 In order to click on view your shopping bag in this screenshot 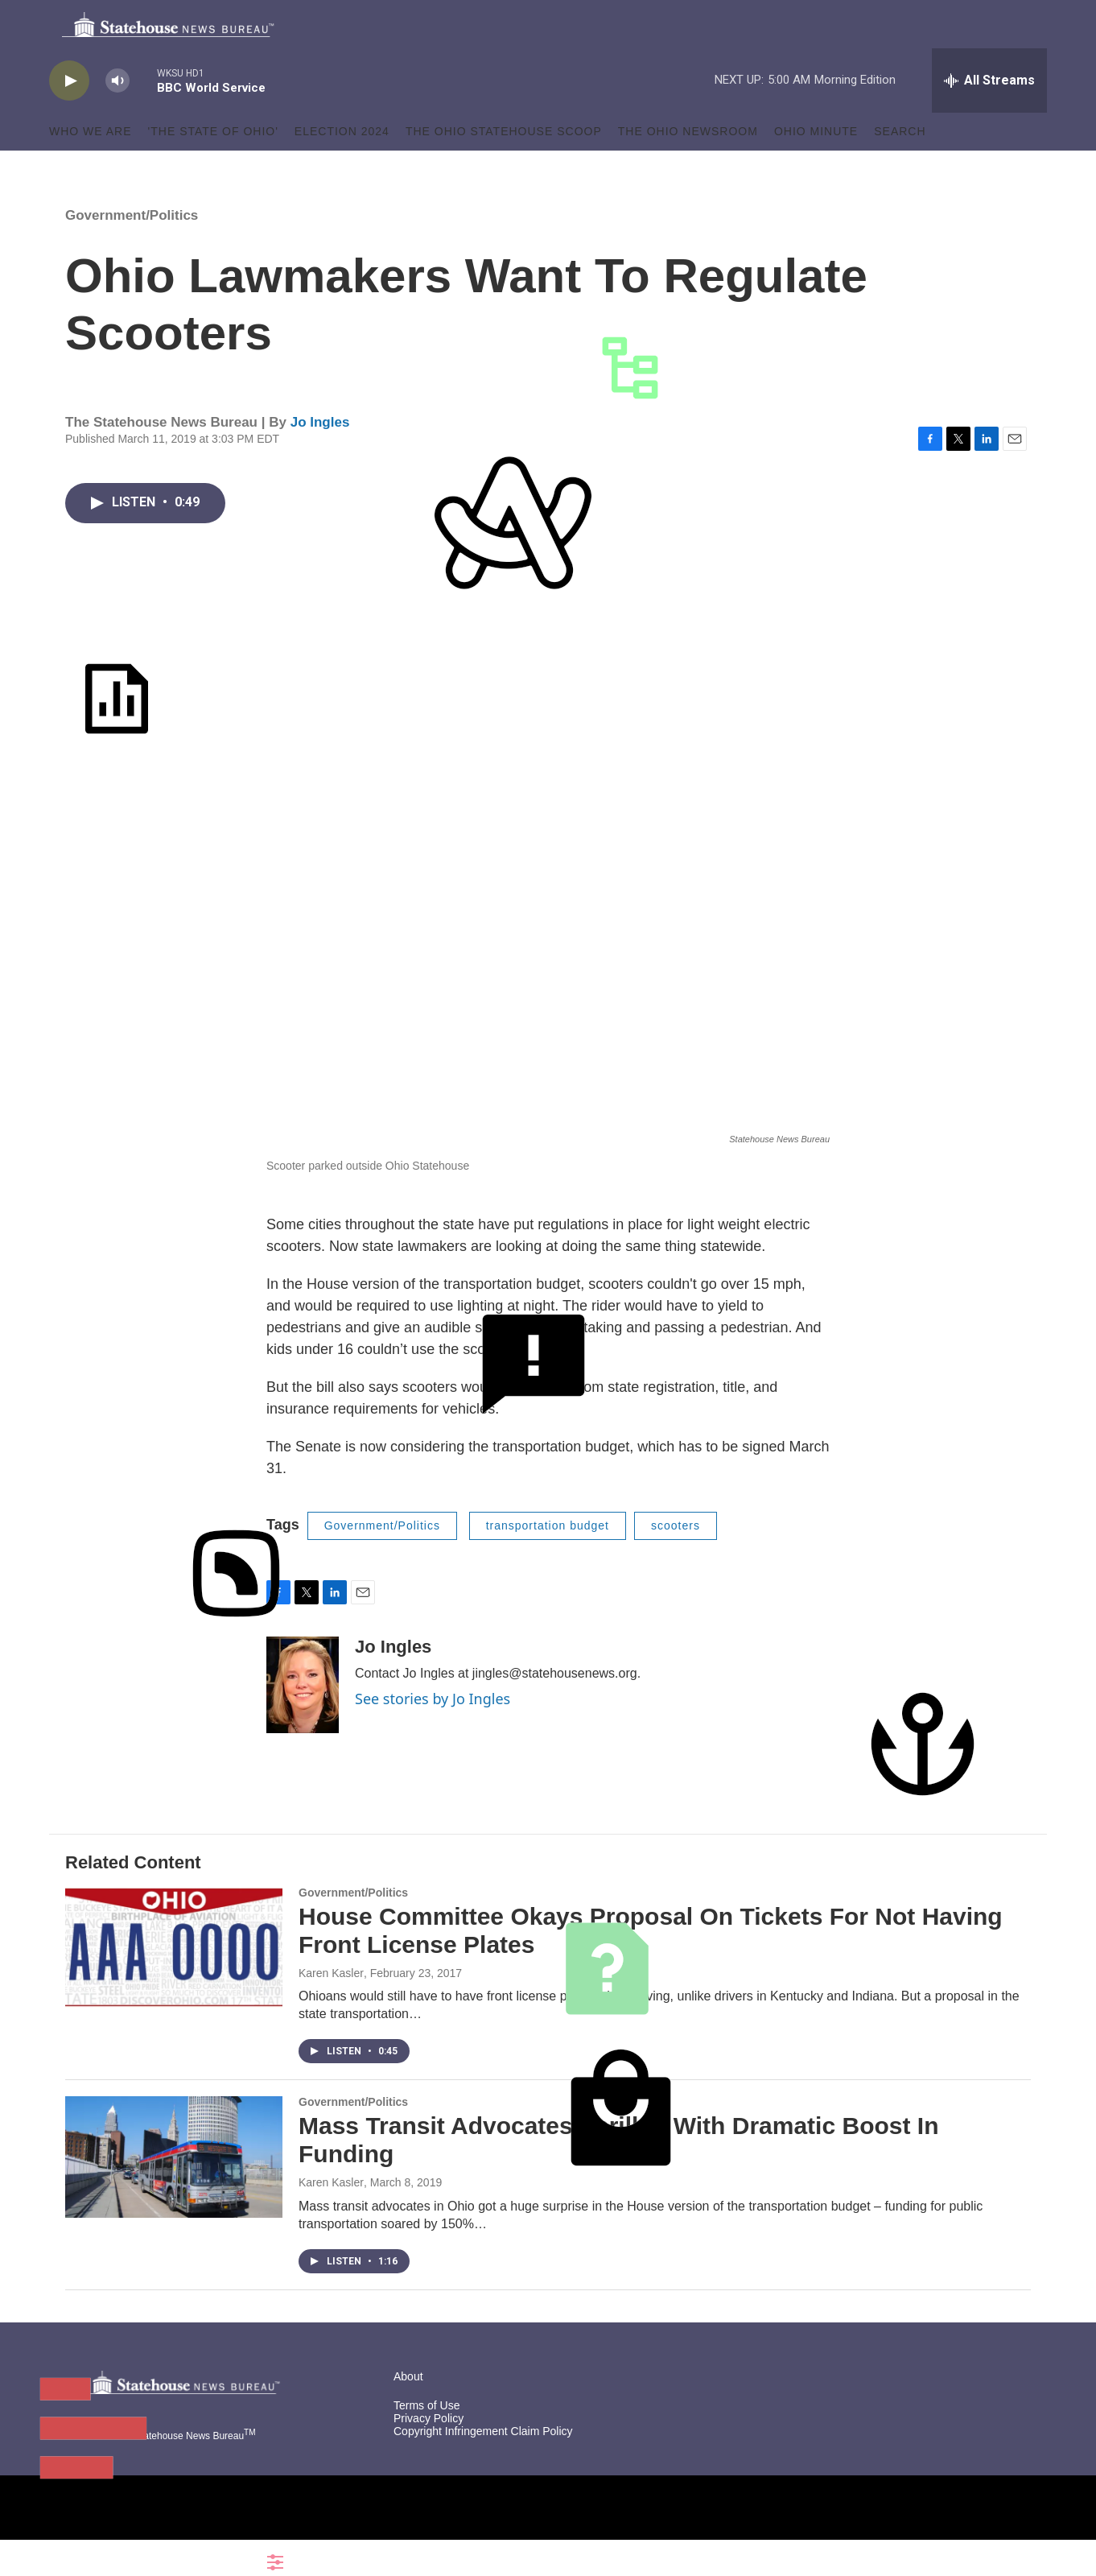, I will do `click(620, 2110)`.